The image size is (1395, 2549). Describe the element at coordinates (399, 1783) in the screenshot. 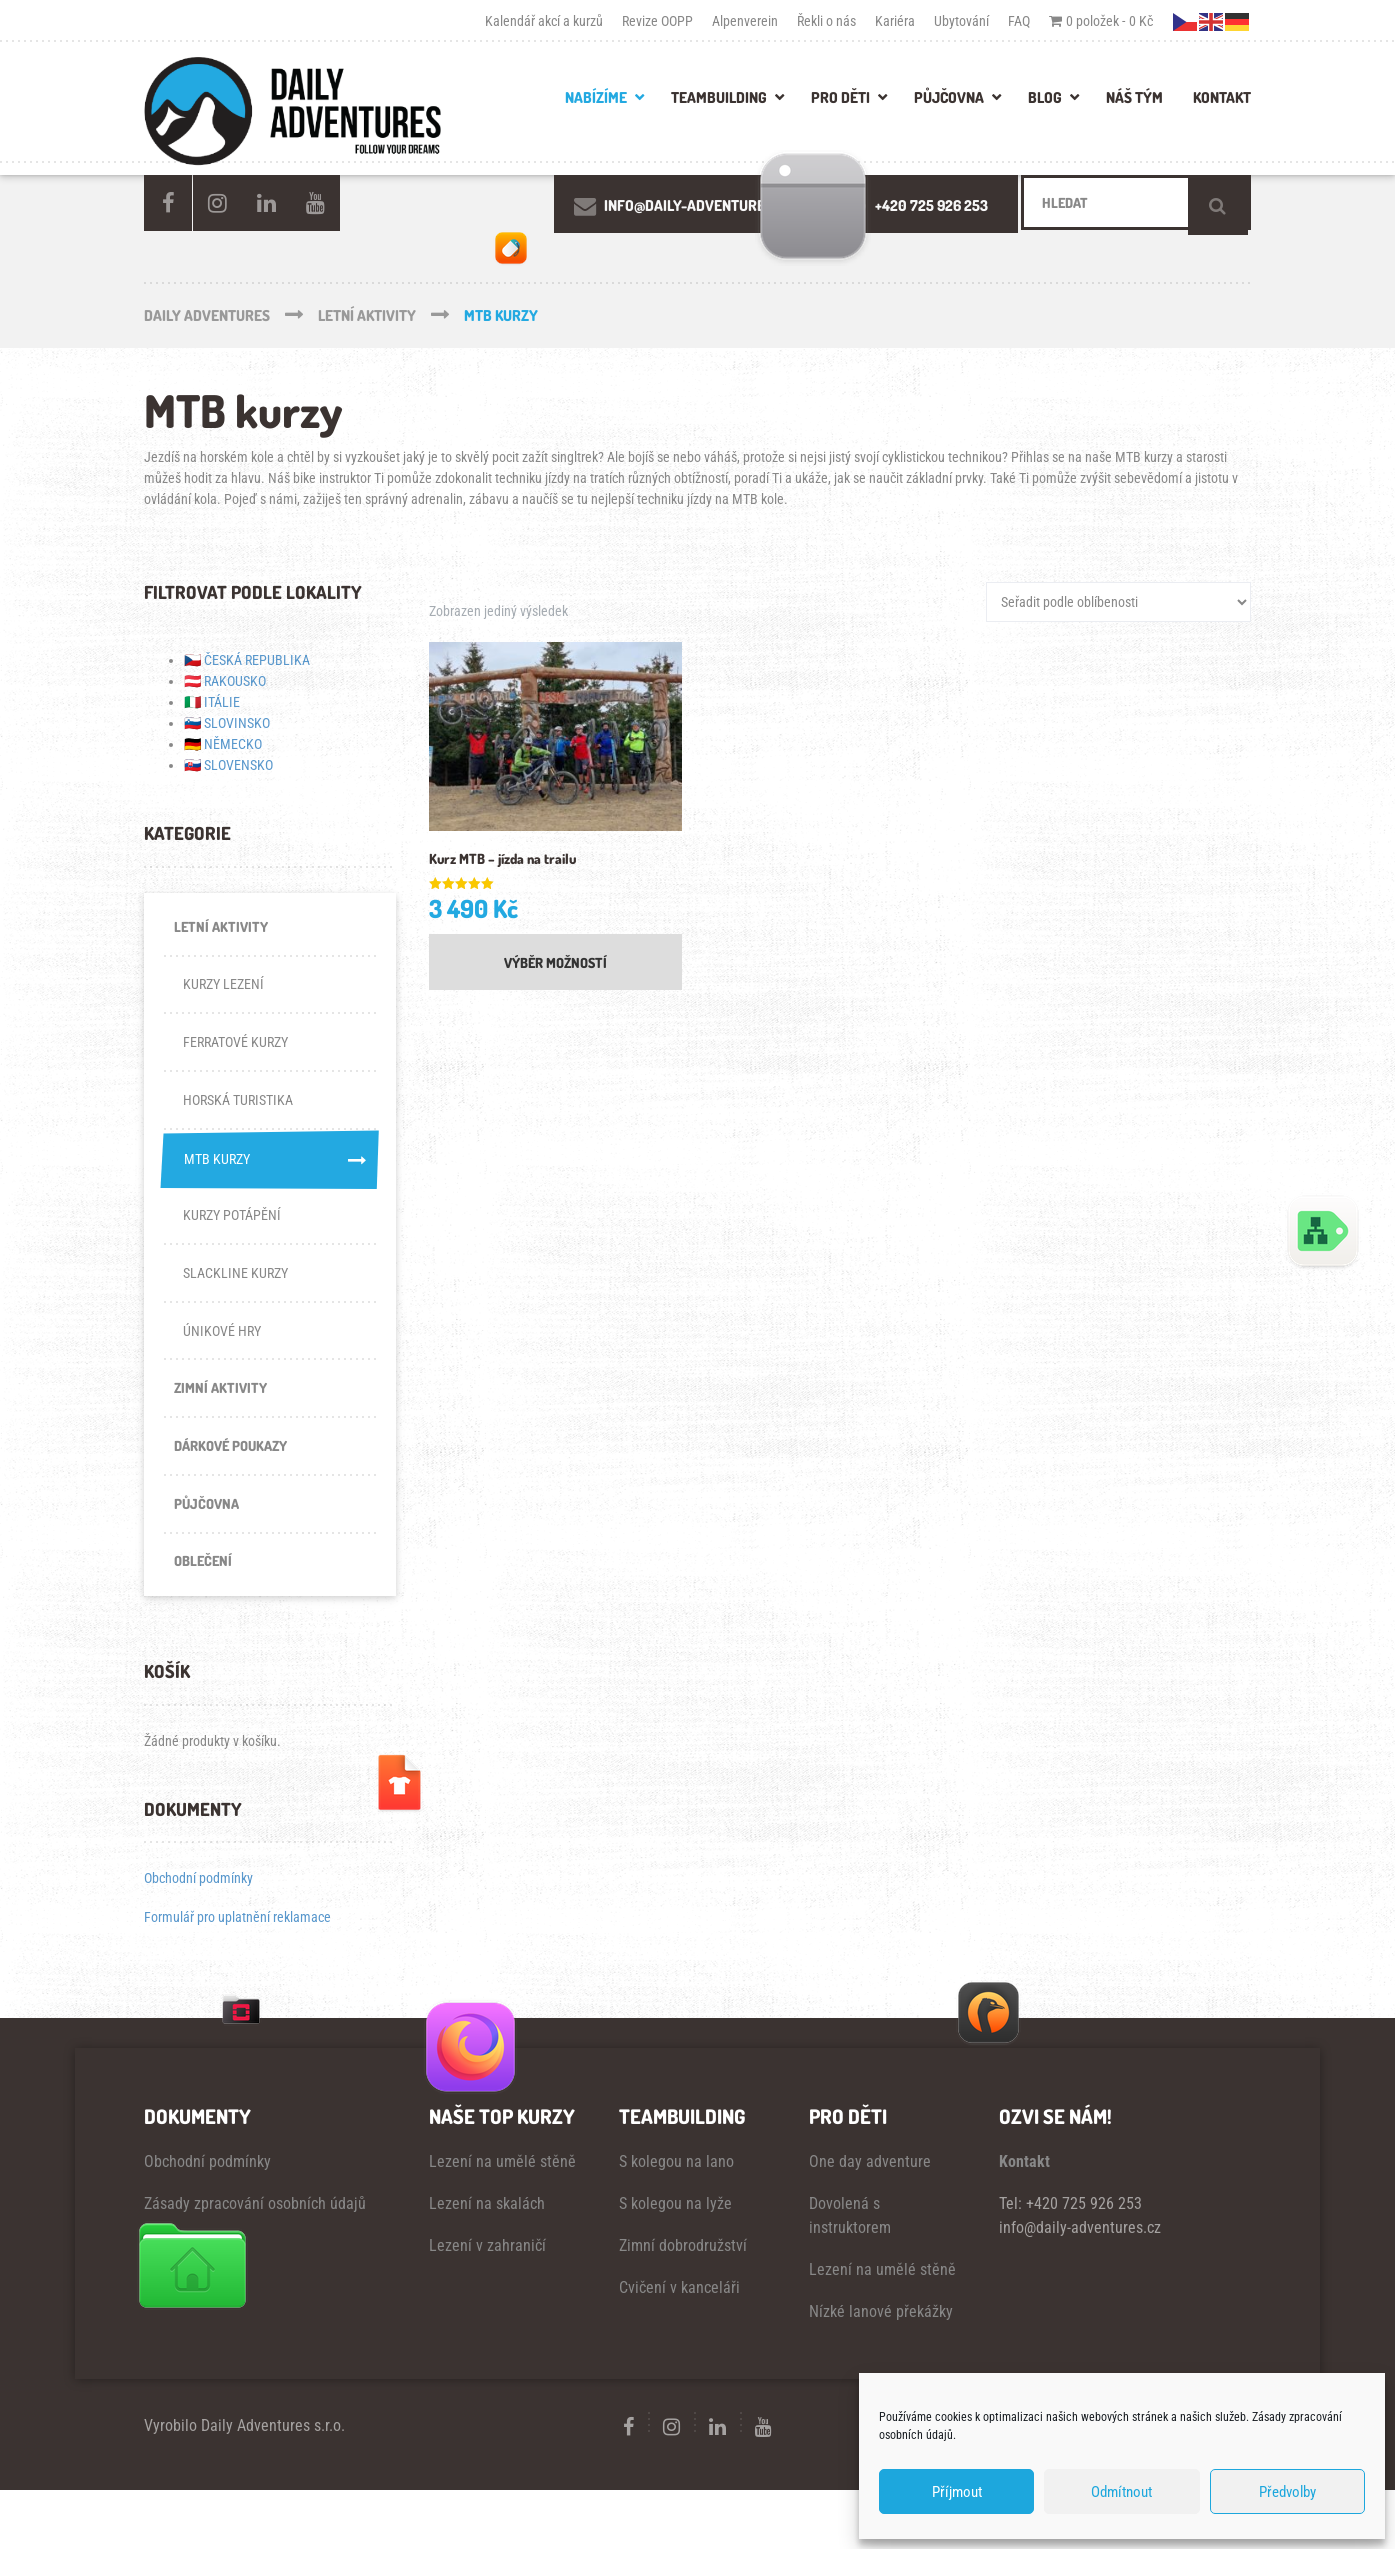

I see `a theme or appearance customization file` at that location.